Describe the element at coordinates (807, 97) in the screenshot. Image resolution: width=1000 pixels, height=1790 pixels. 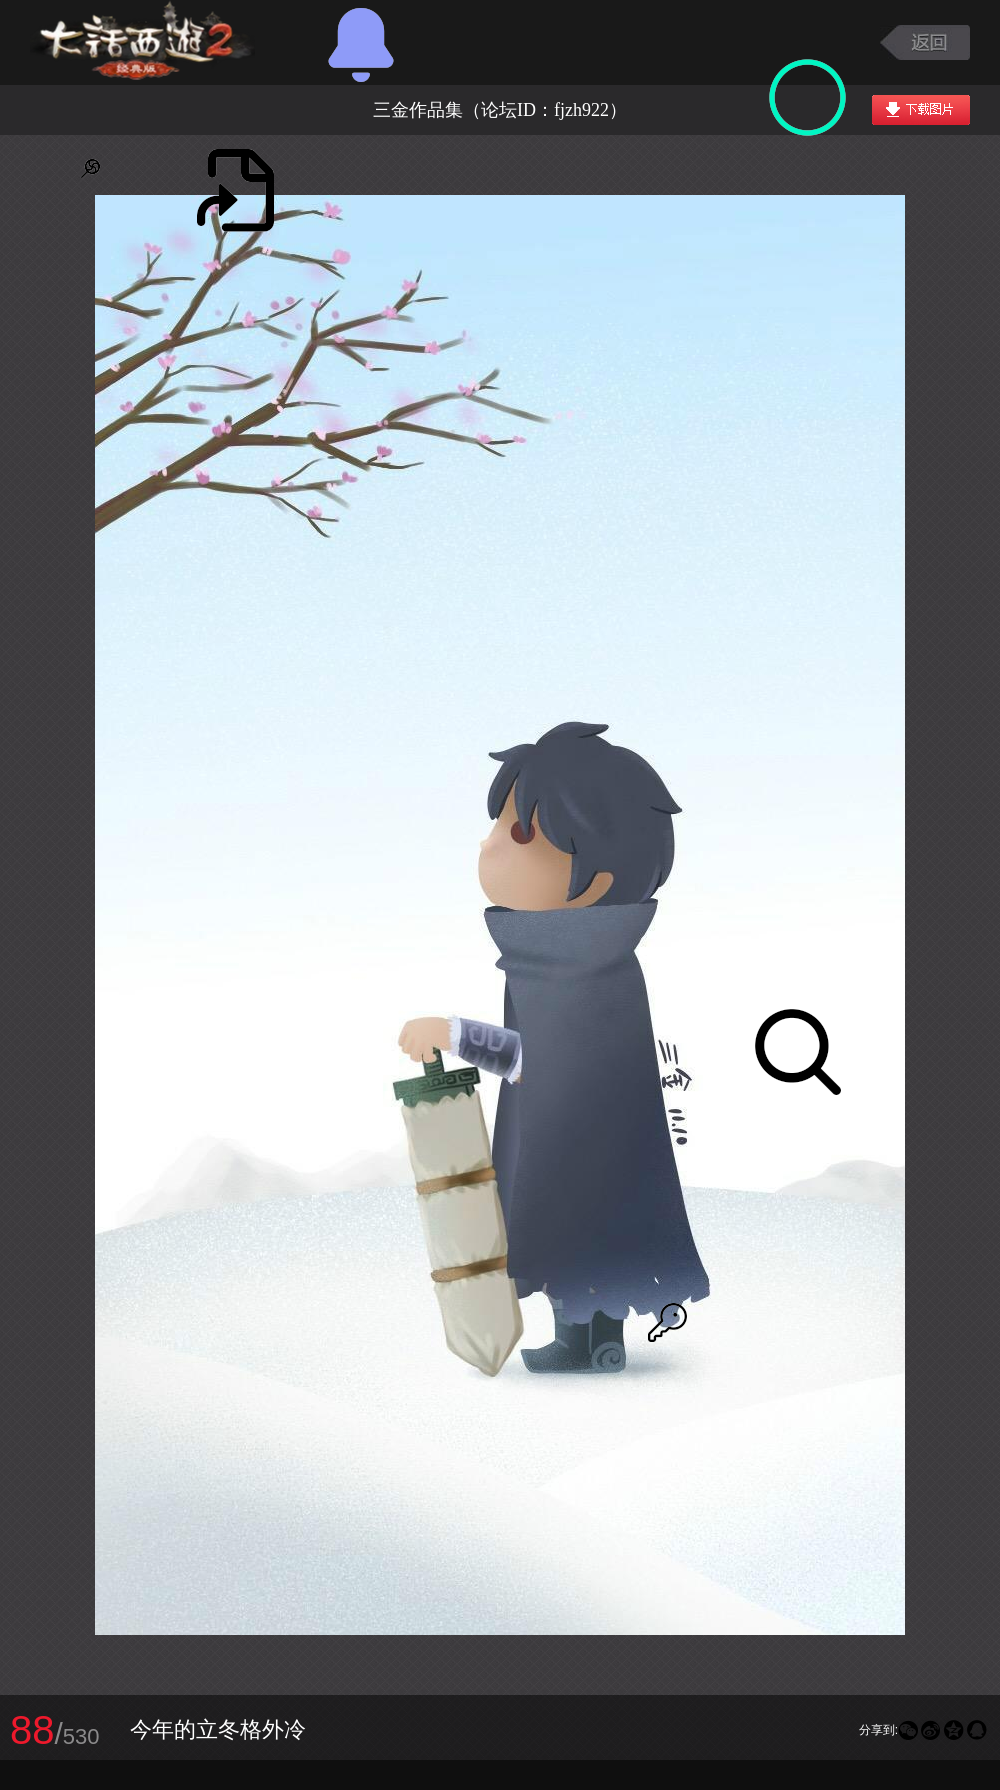
I see `unselected radio button or checkbox option` at that location.